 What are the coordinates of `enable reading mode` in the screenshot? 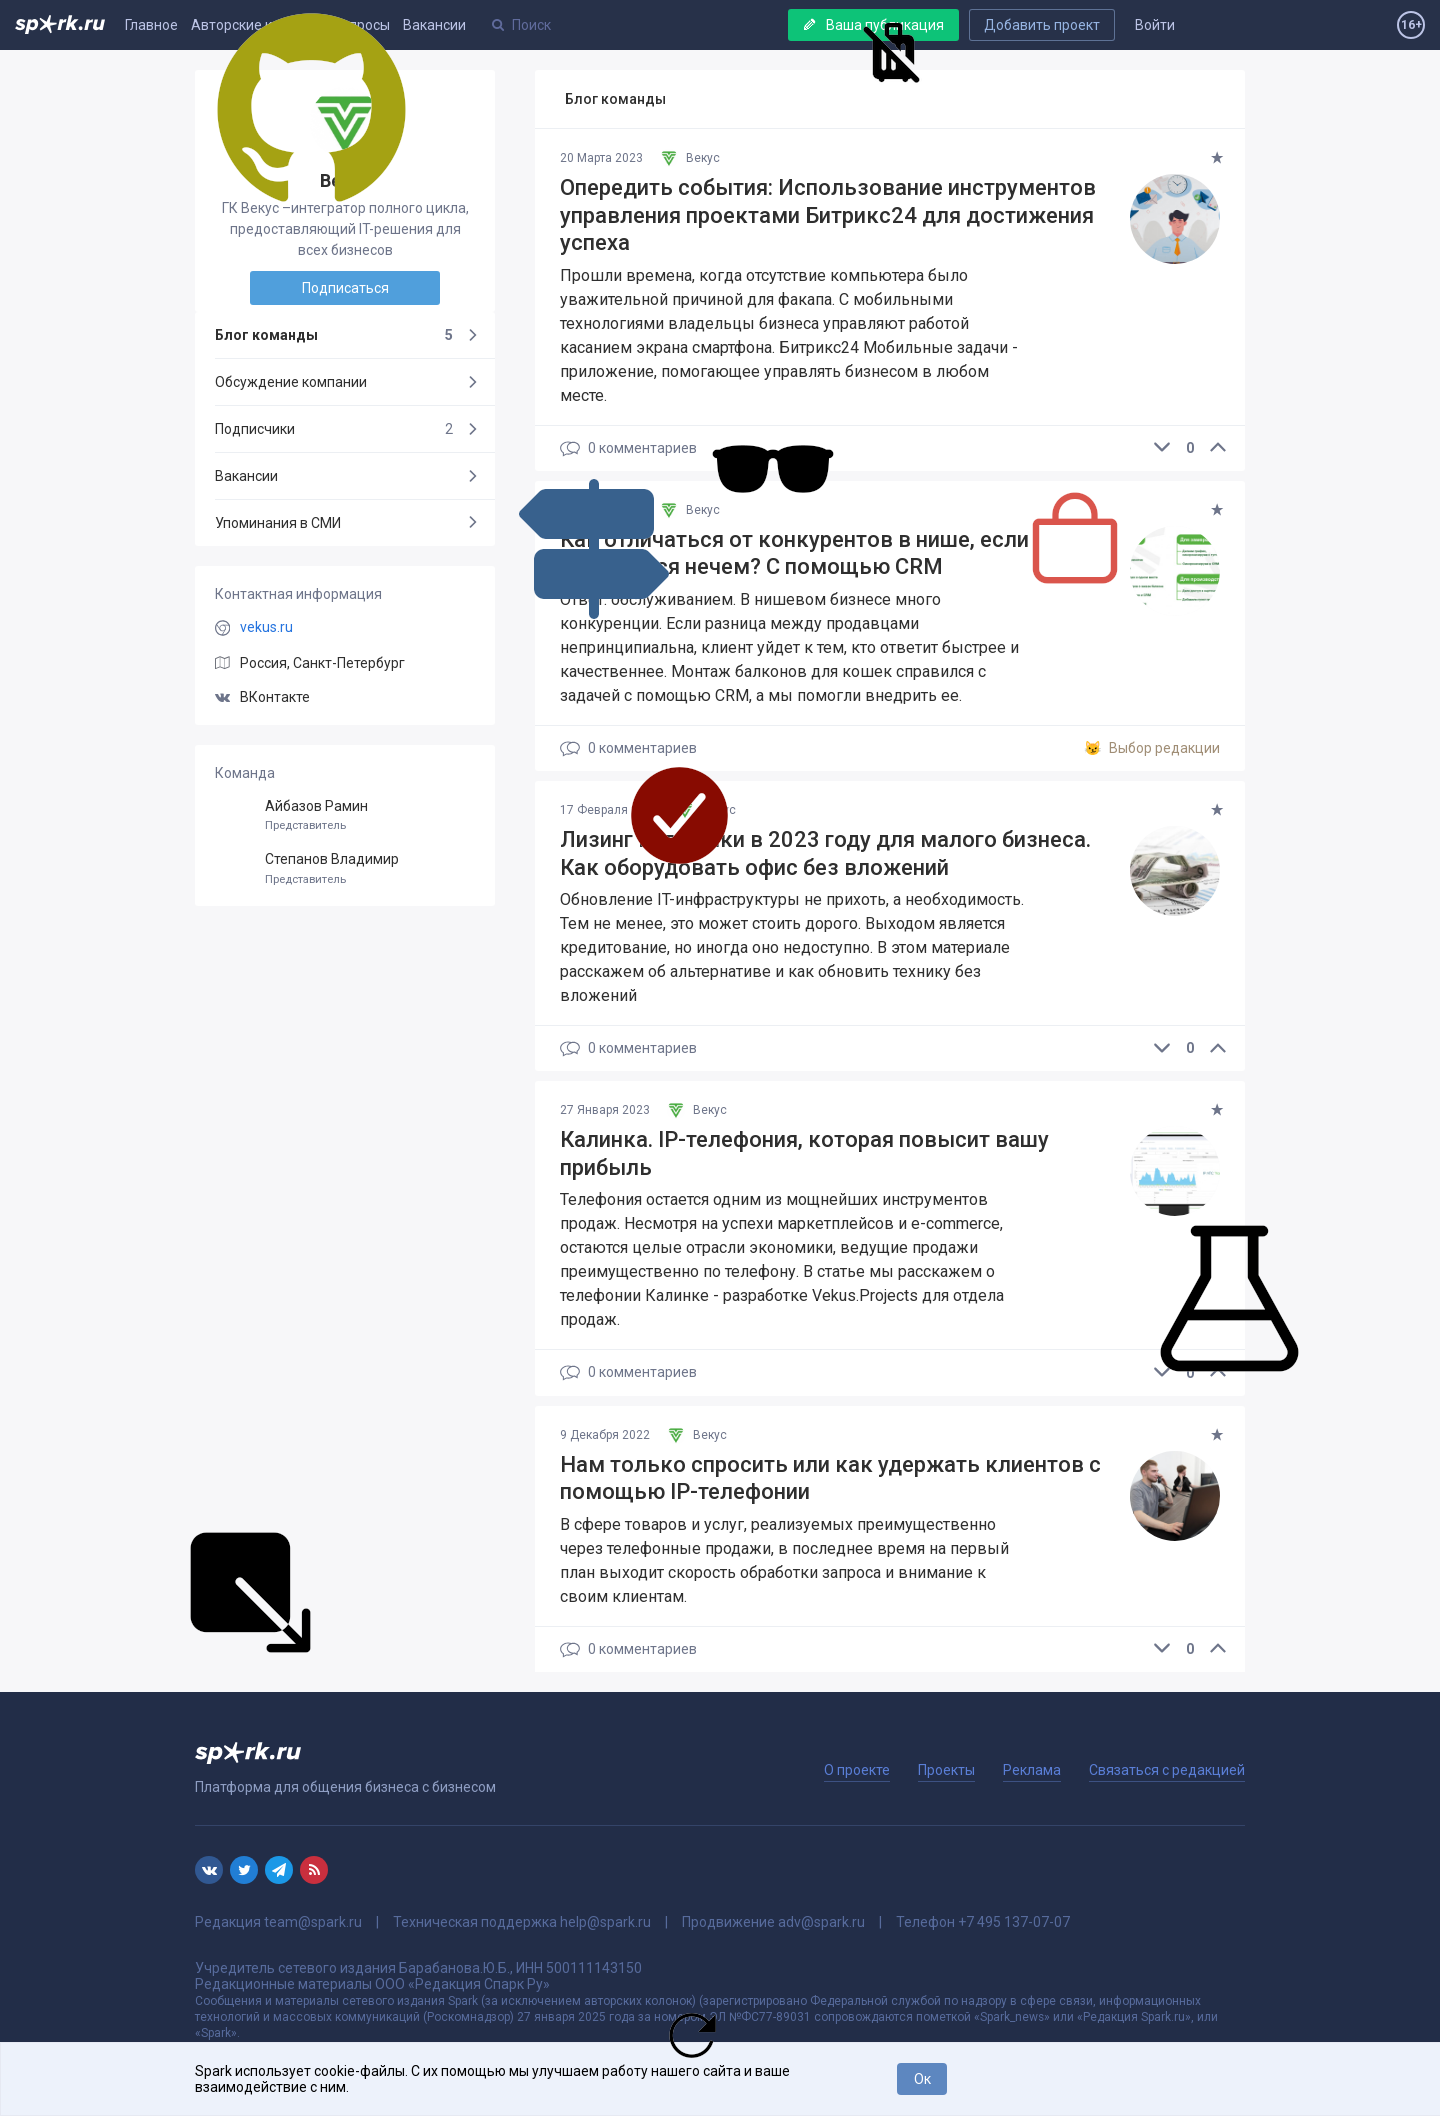 It's located at (773, 469).